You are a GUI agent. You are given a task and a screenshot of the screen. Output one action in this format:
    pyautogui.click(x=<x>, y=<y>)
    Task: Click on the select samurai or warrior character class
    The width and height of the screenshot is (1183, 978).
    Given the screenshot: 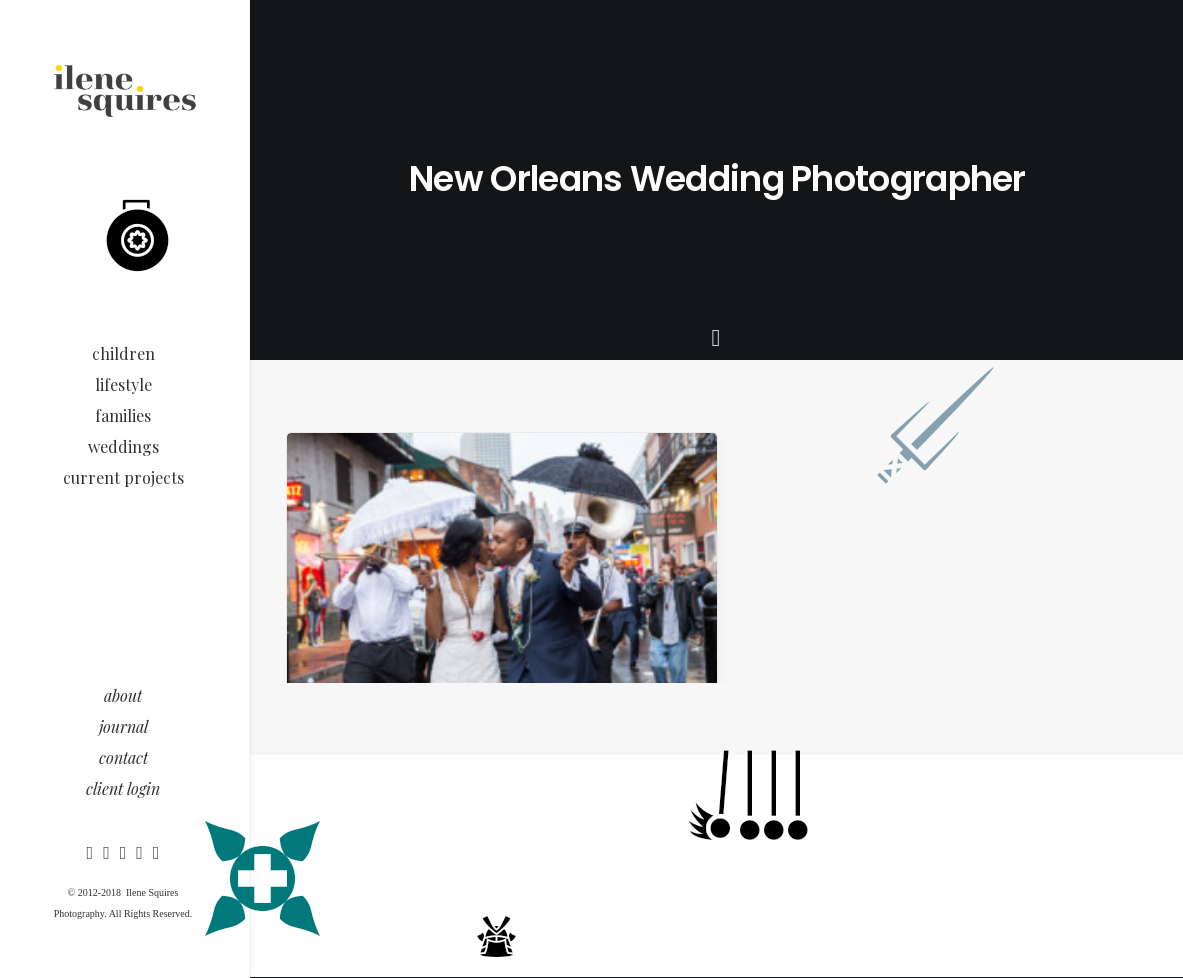 What is the action you would take?
    pyautogui.click(x=496, y=936)
    